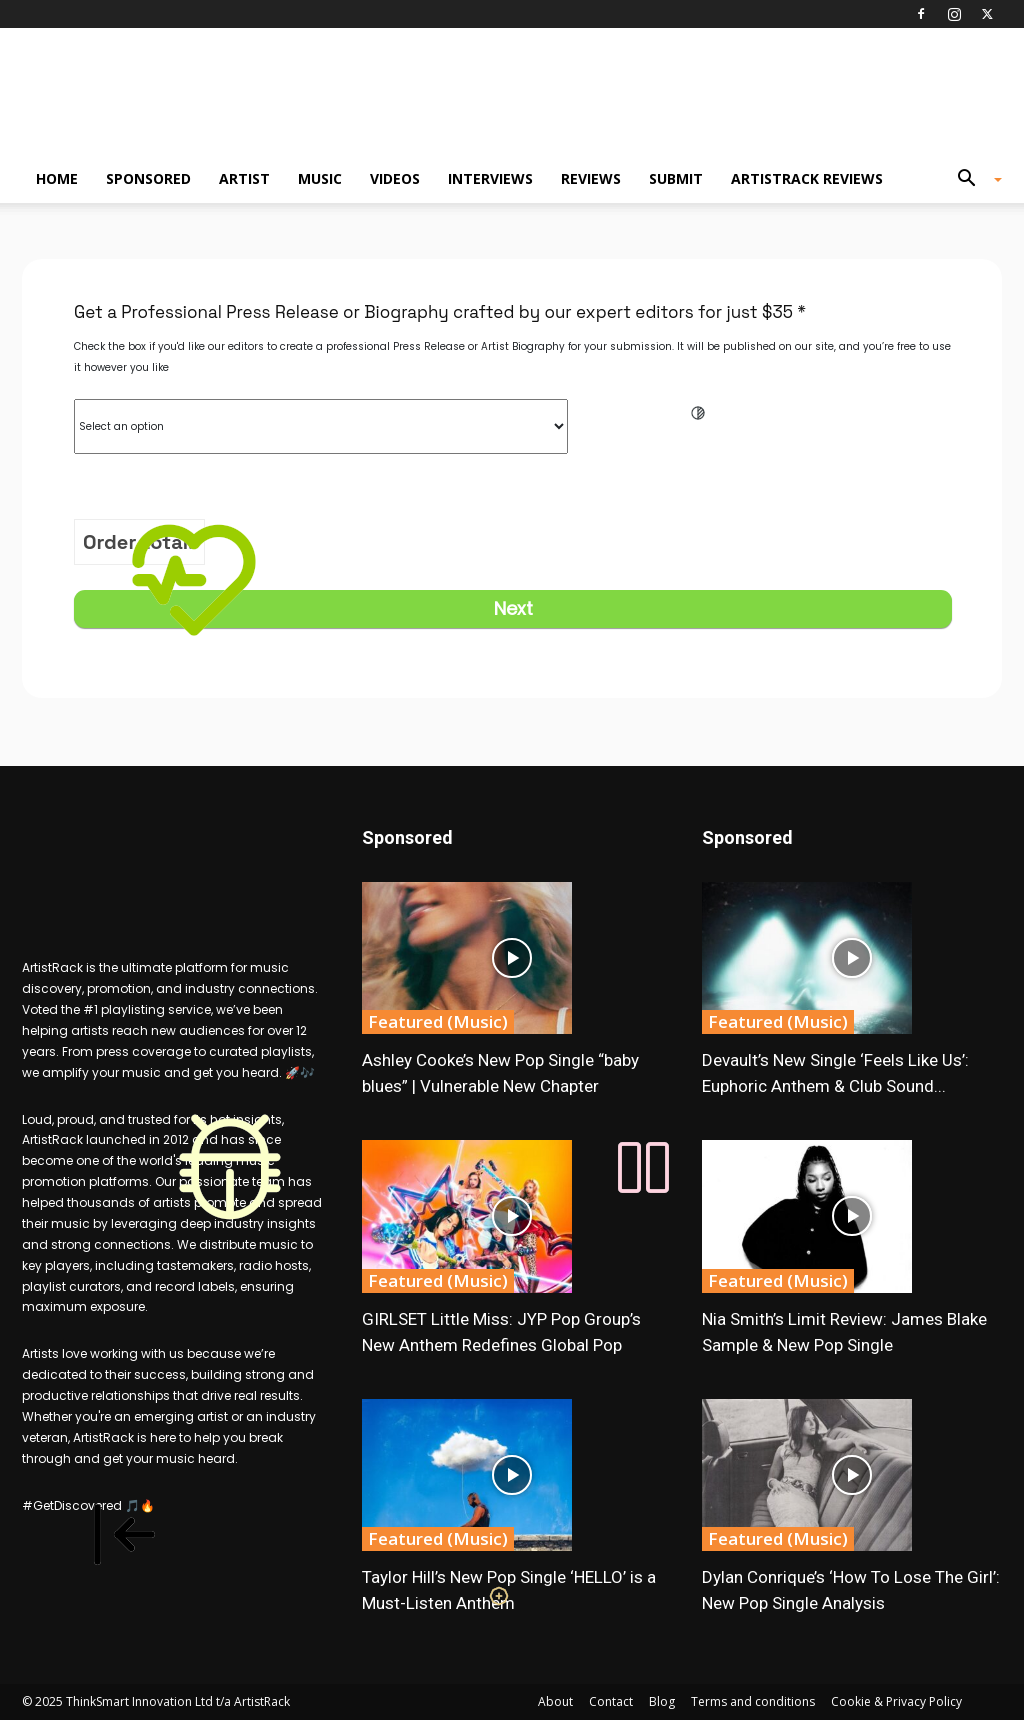 The image size is (1024, 1720). What do you see at coordinates (124, 1534) in the screenshot?
I see `collapse sidebar or panel` at bounding box center [124, 1534].